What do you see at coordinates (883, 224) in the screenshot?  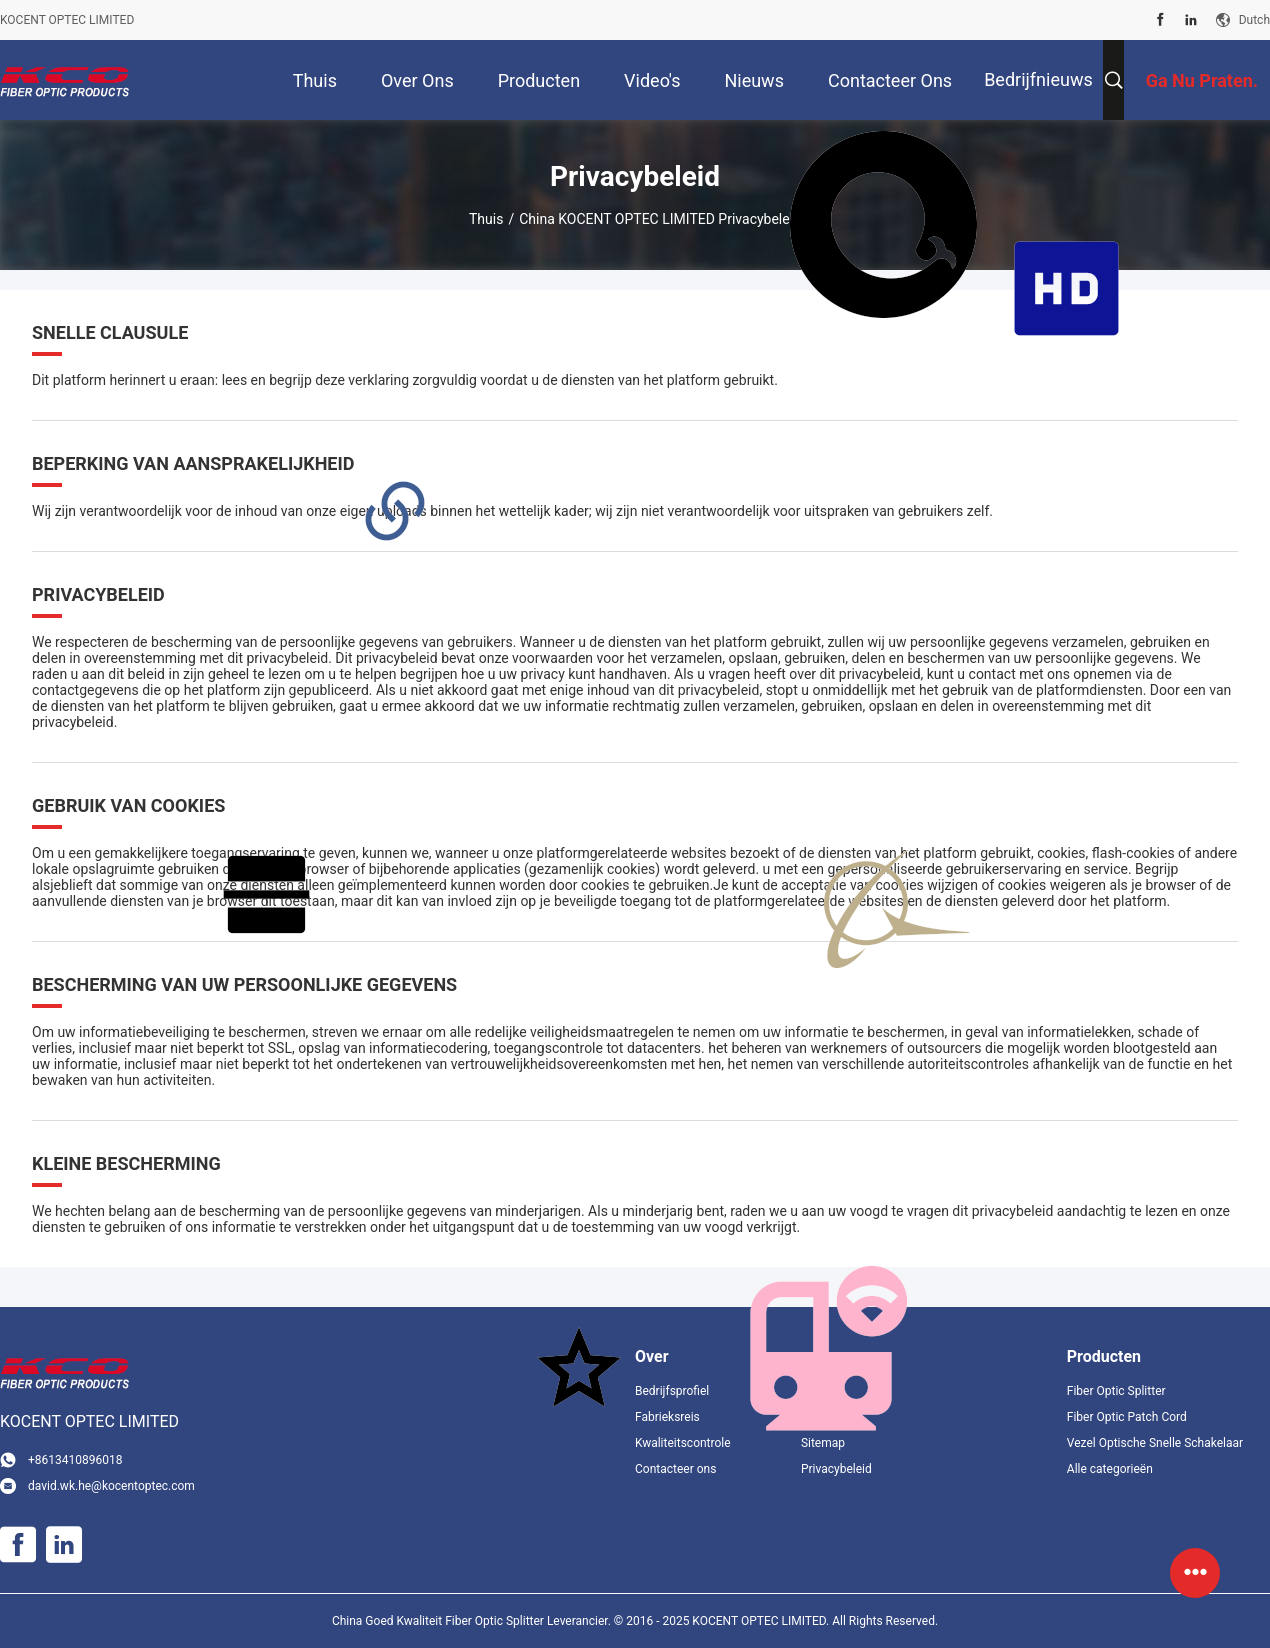 I see `Apache ECharts logo` at bounding box center [883, 224].